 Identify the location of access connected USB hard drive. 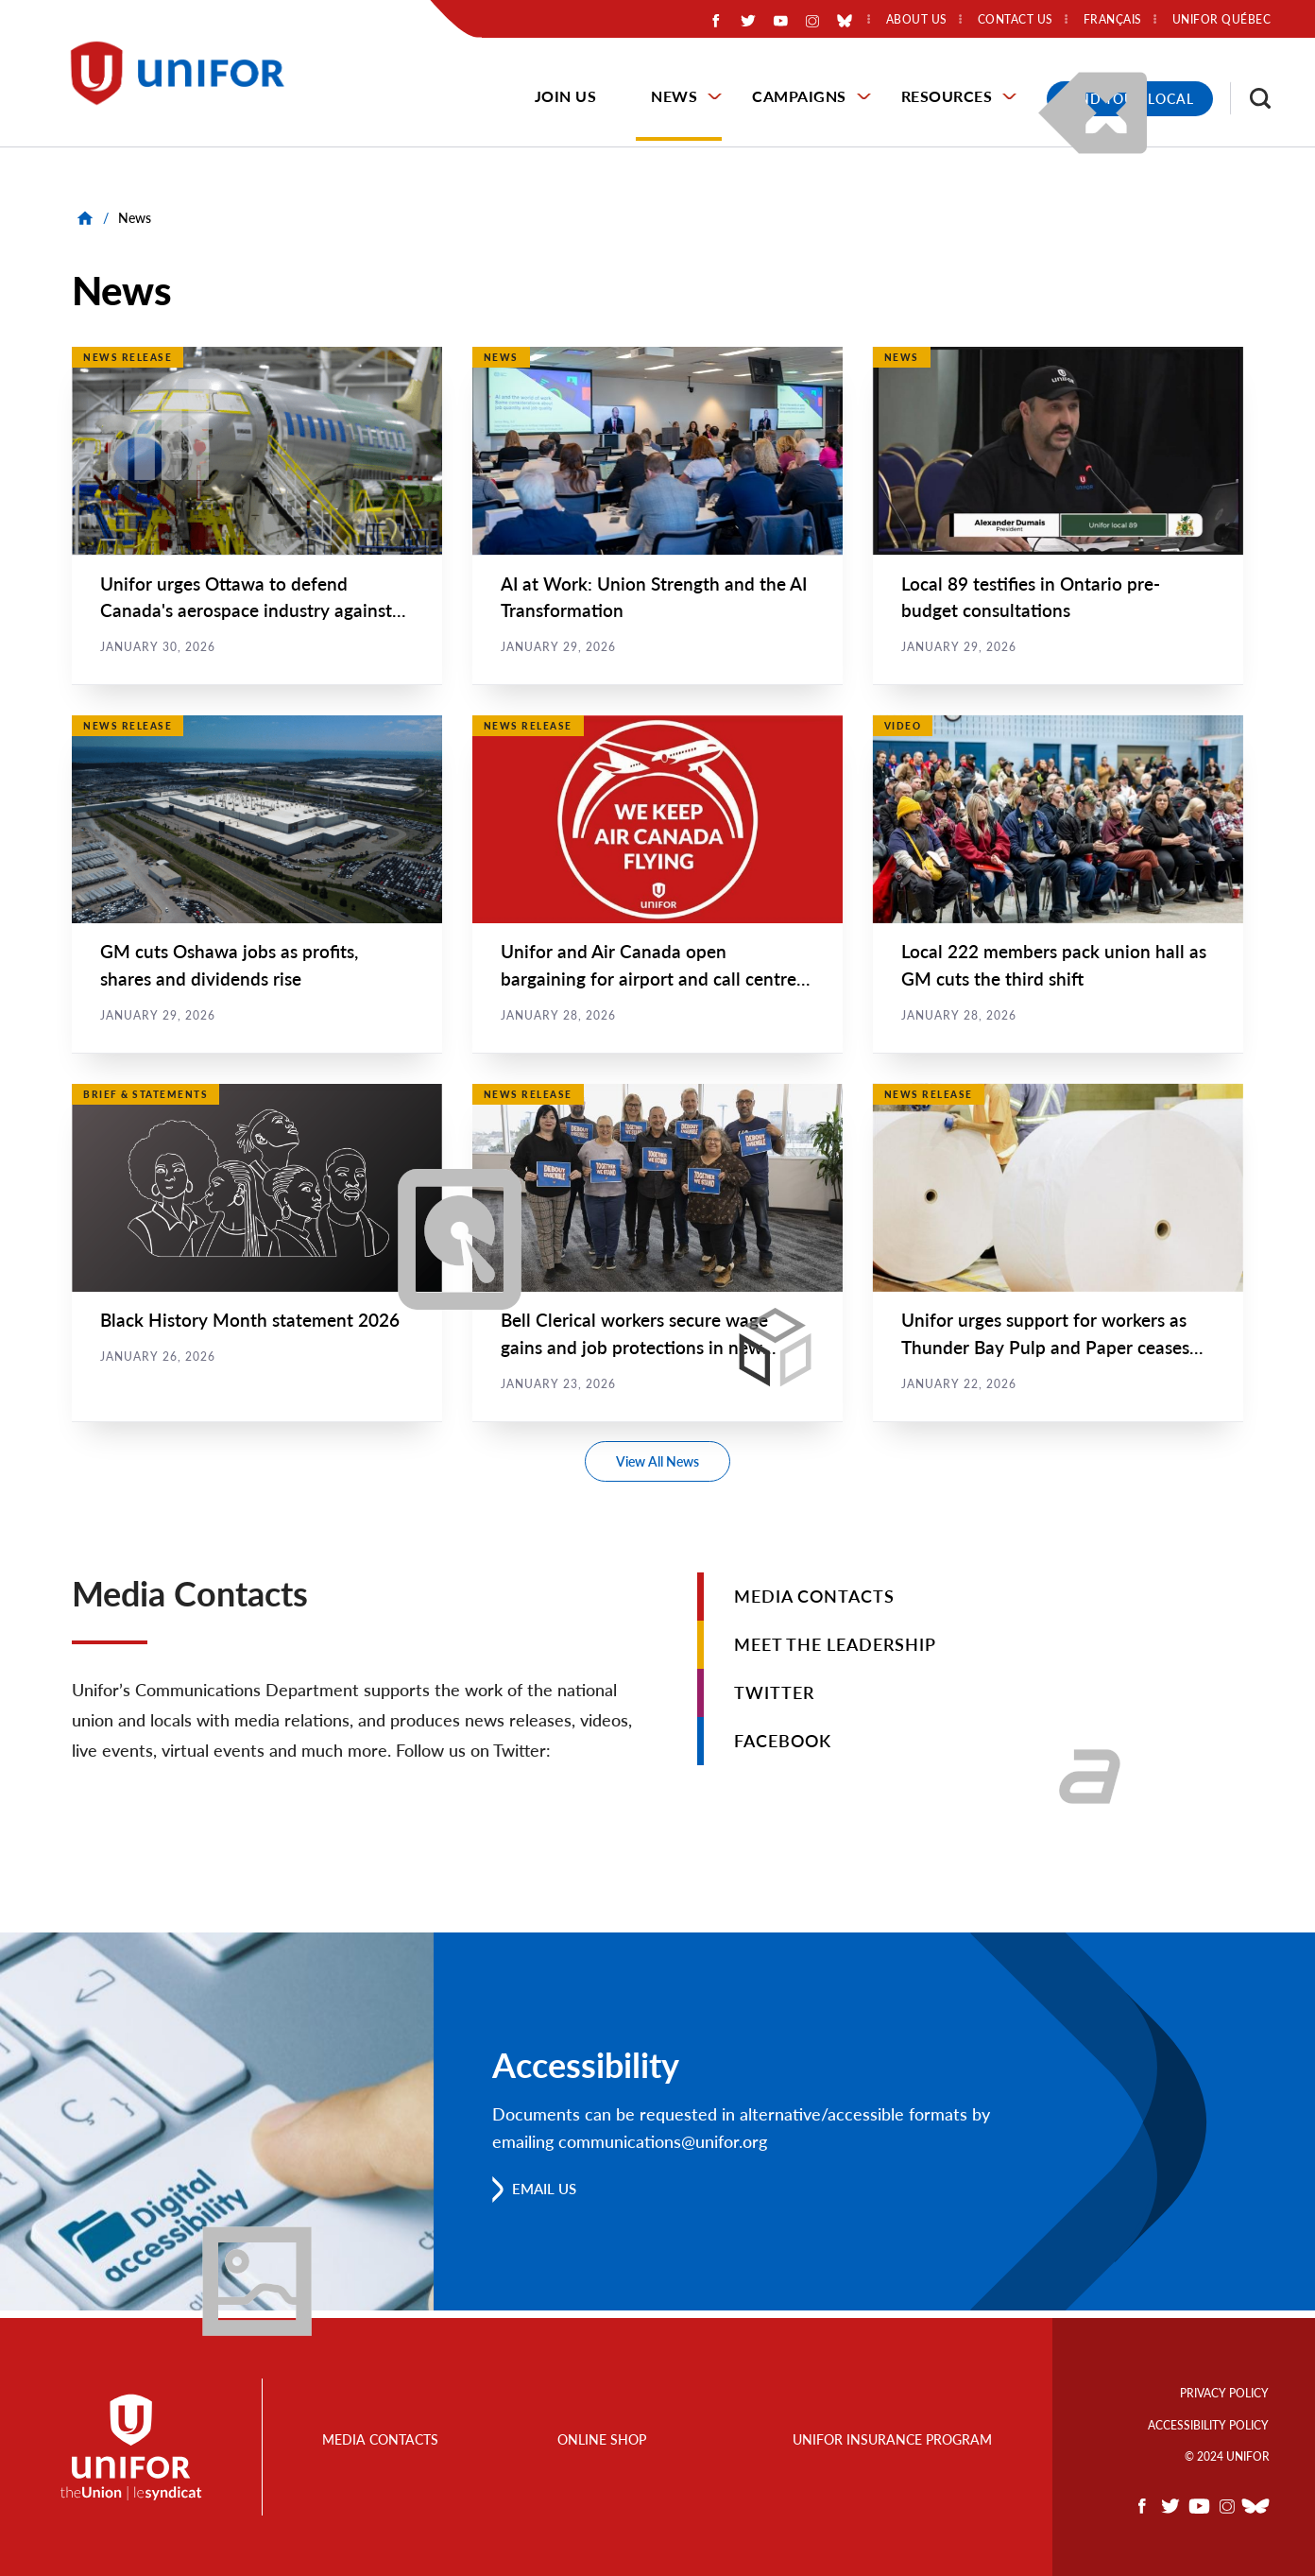
(459, 1239).